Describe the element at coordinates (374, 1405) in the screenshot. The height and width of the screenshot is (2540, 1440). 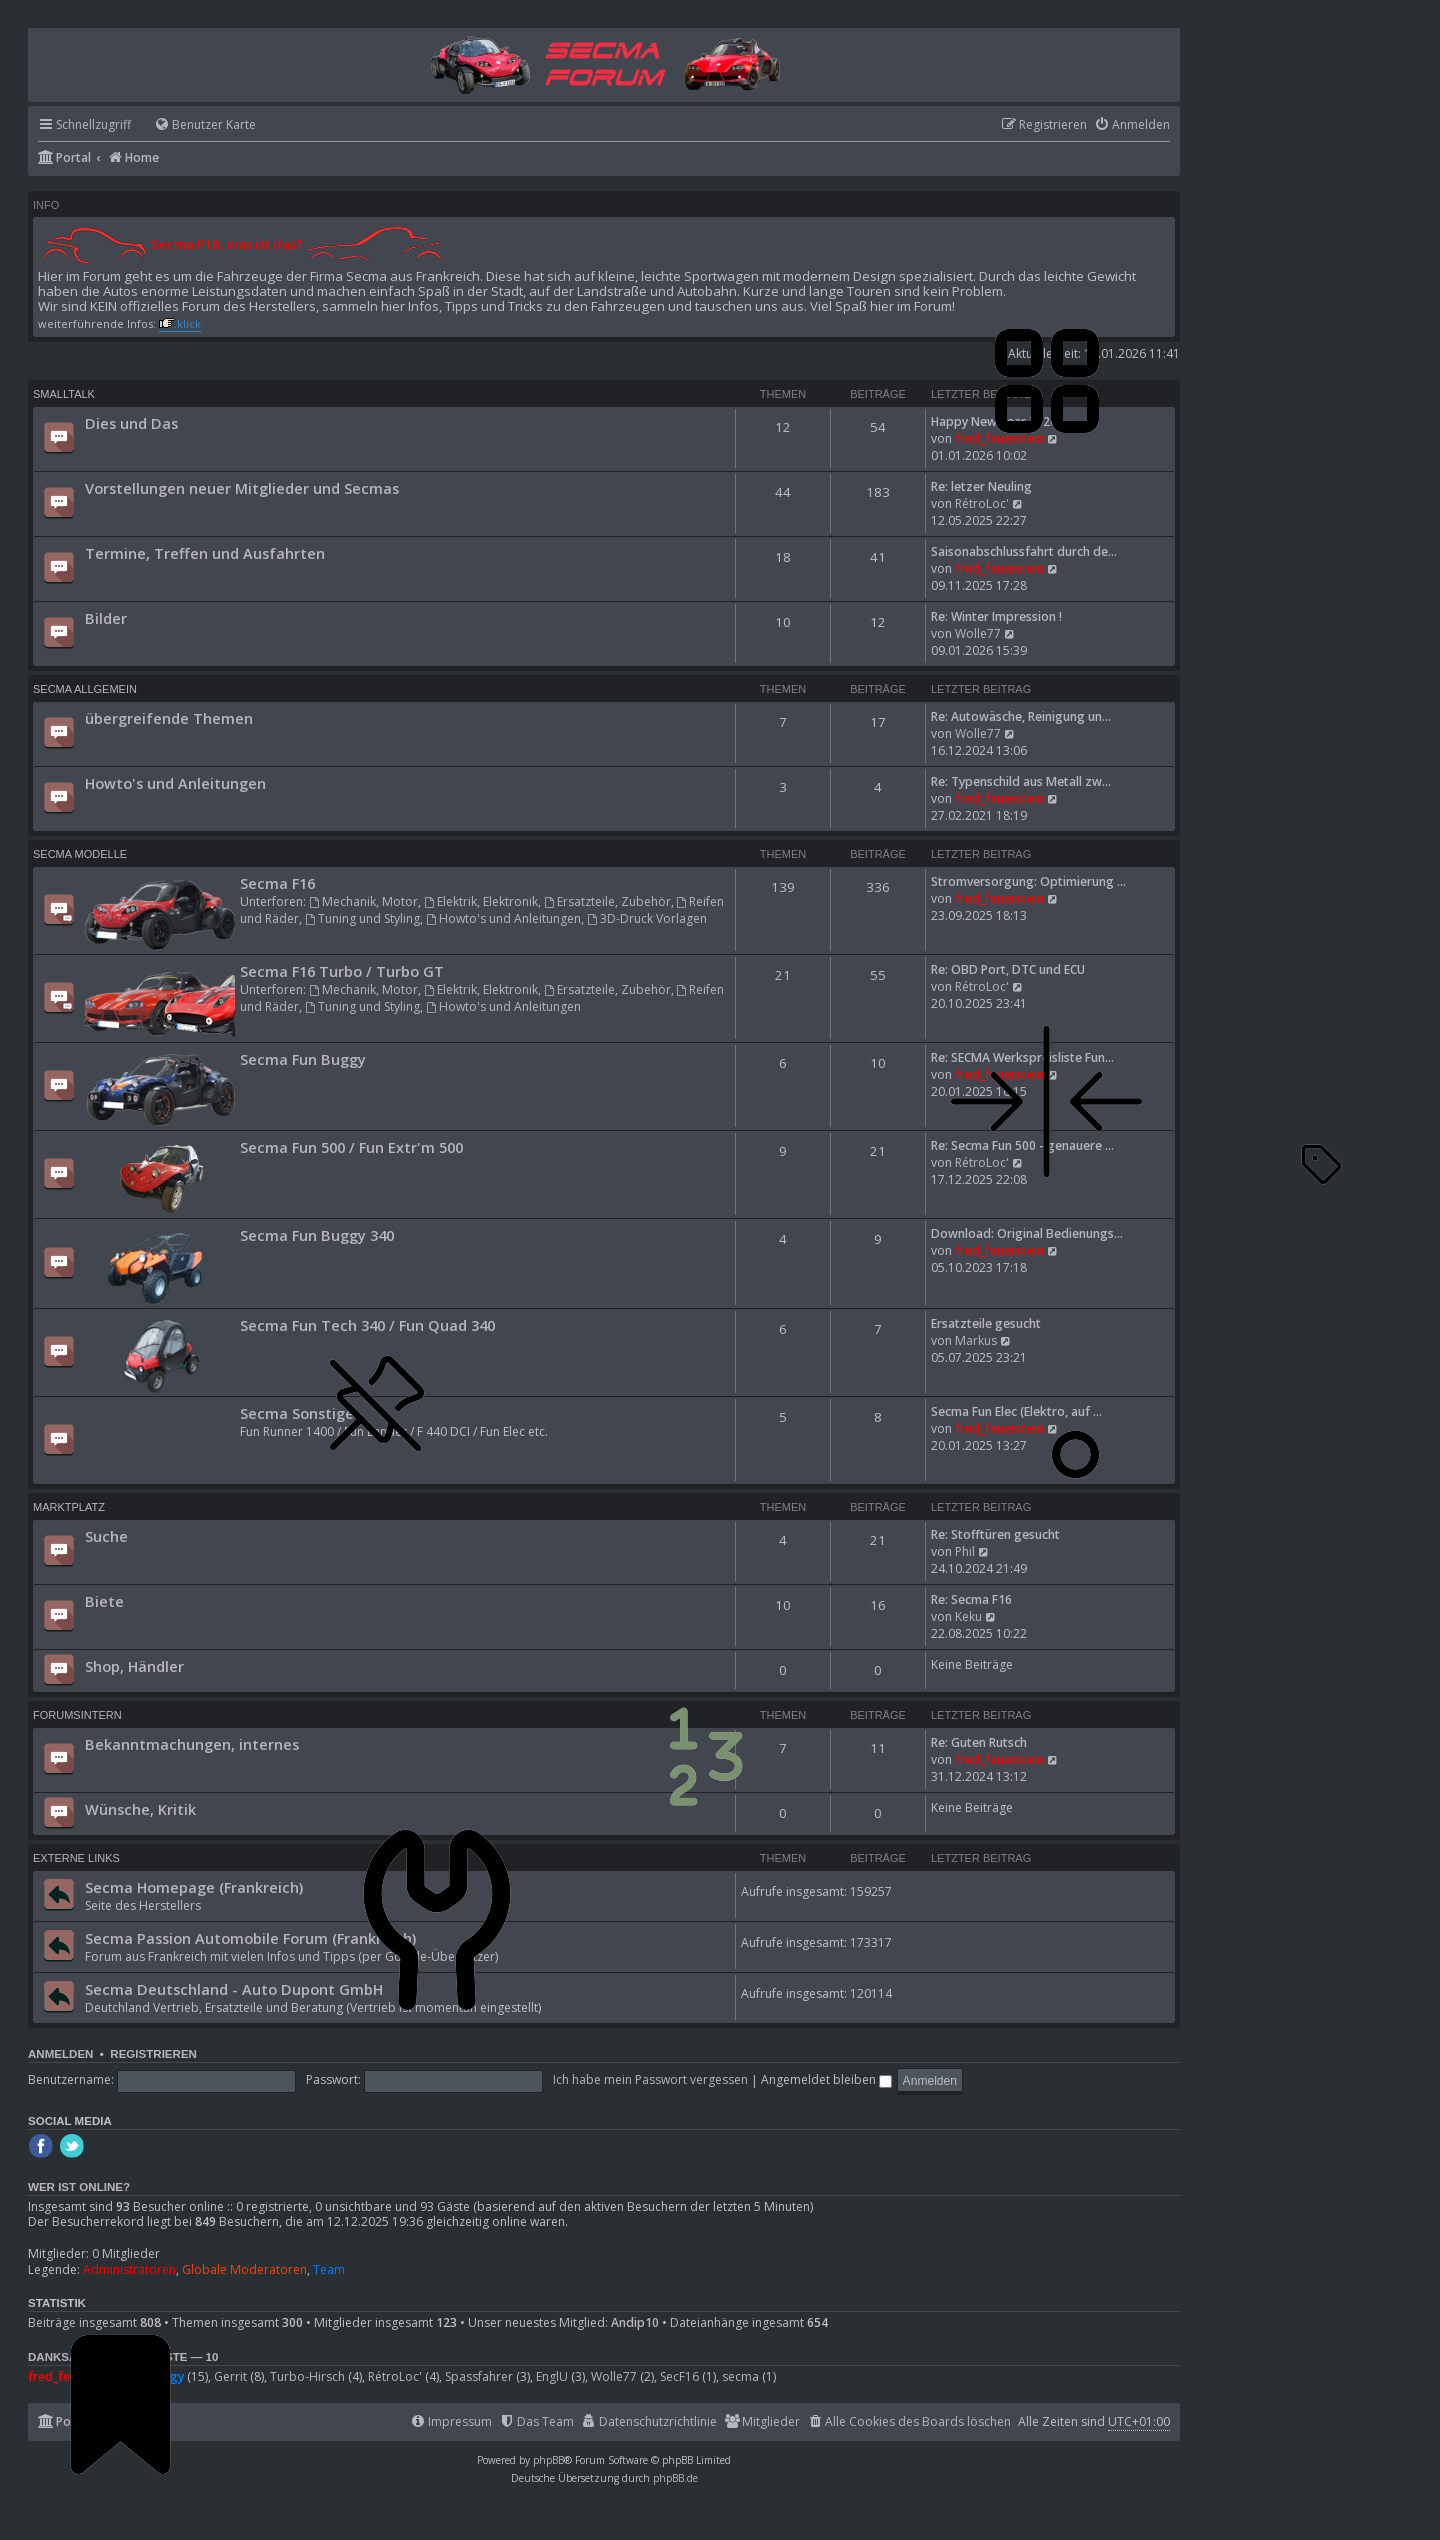
I see `unpin an item from your saved collection` at that location.